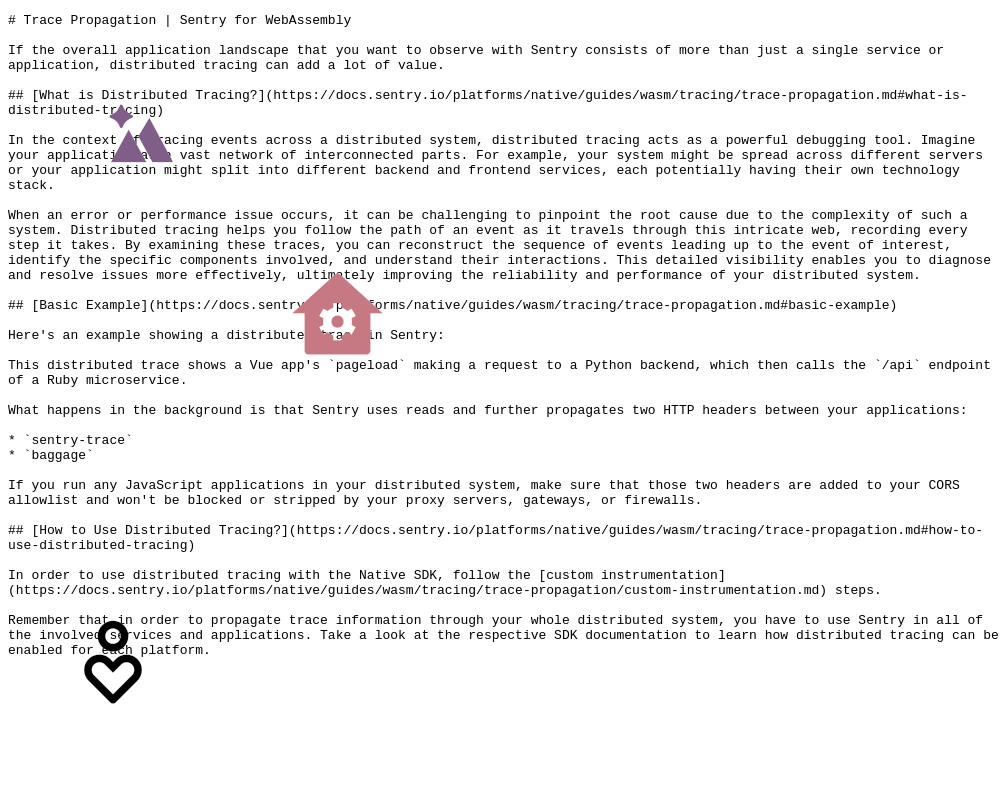  What do you see at coordinates (113, 663) in the screenshot?
I see `empathize or show compassion for others` at bounding box center [113, 663].